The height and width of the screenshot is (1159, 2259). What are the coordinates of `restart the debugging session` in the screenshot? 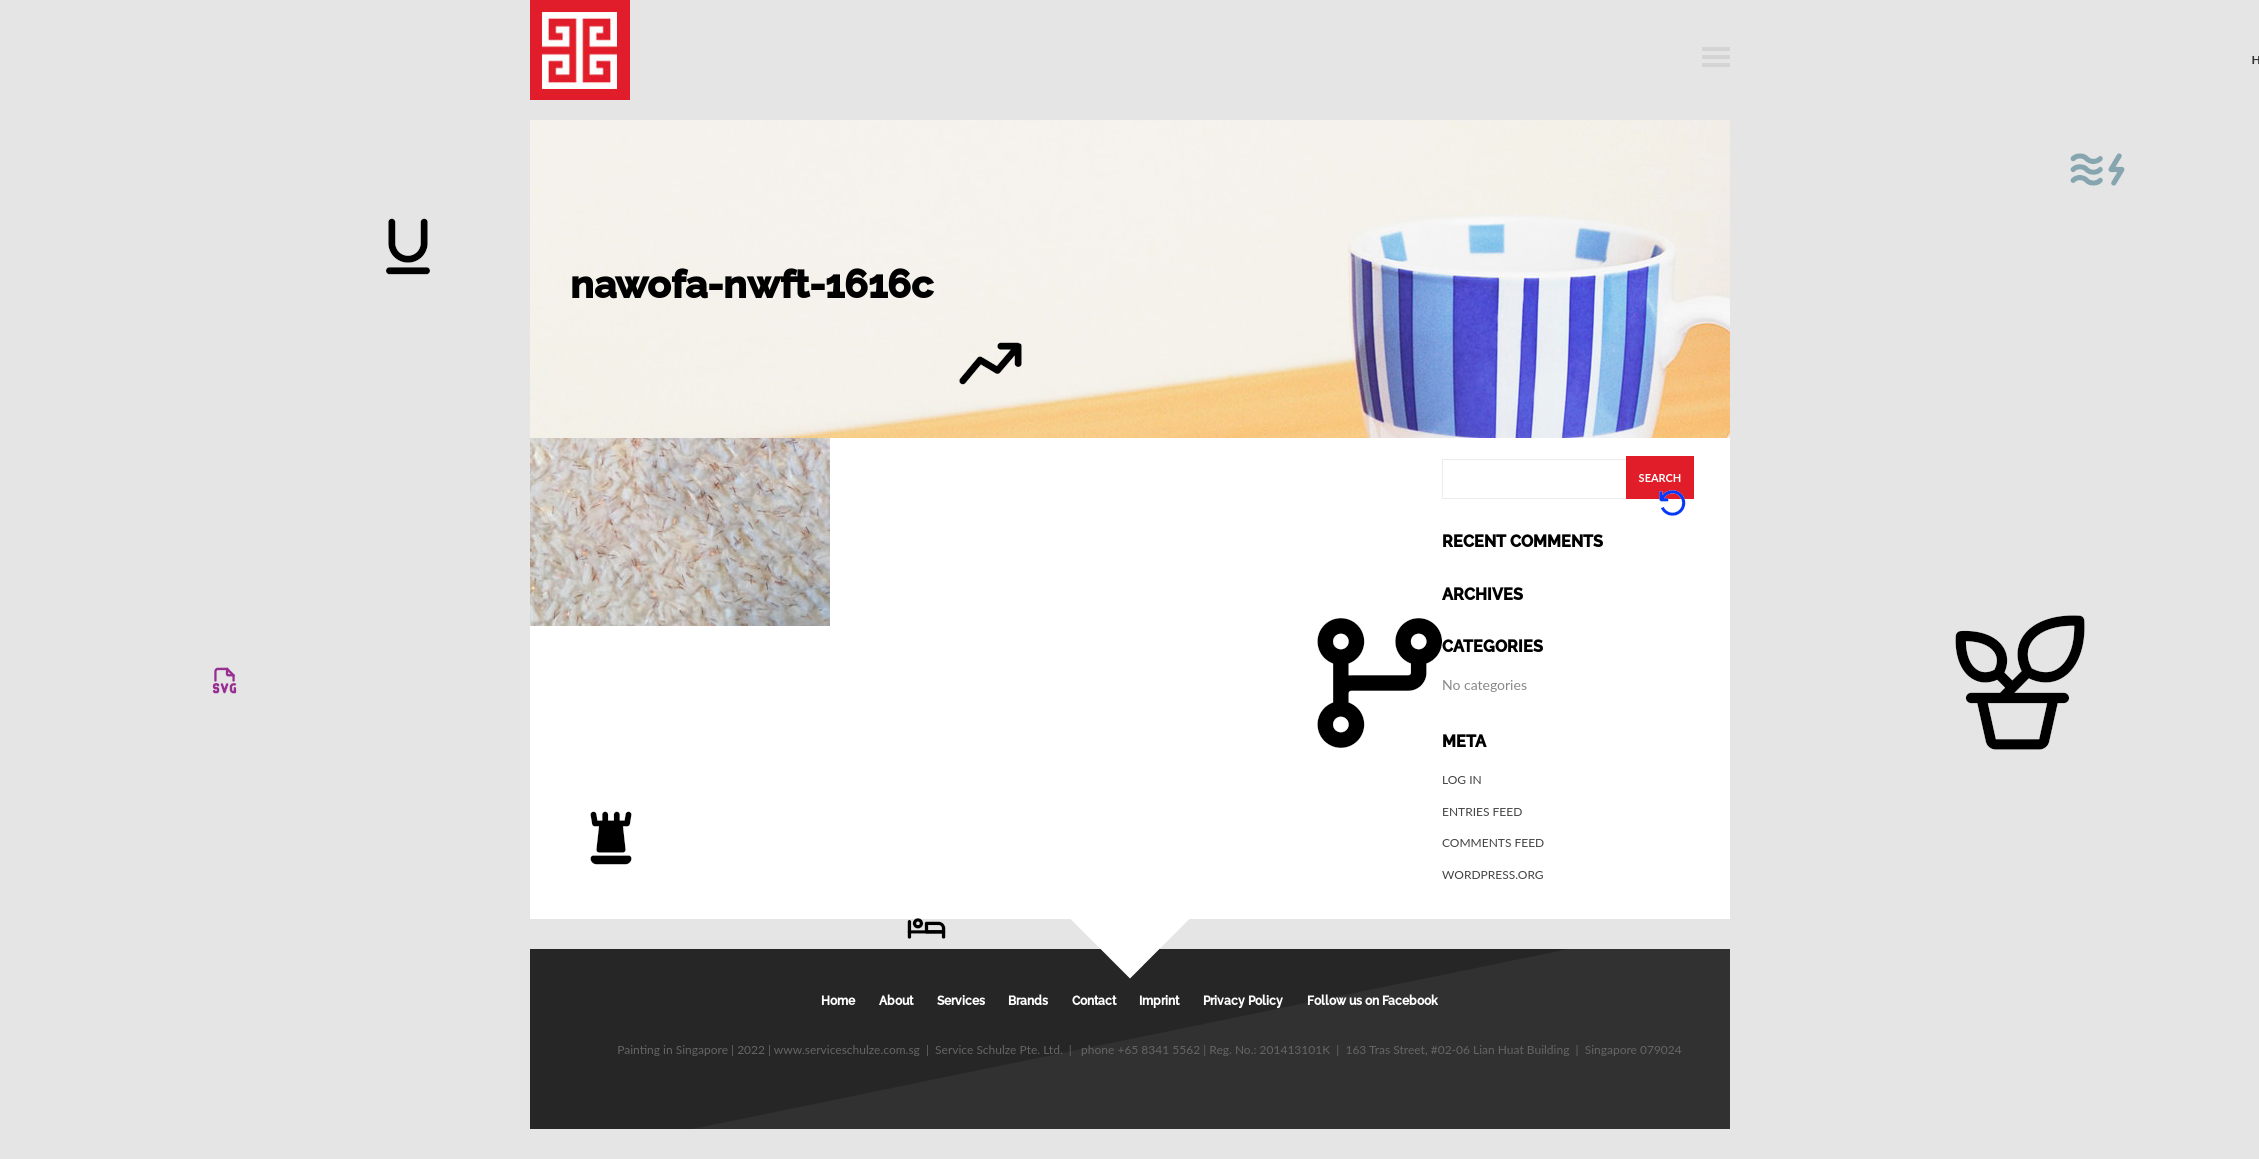 It's located at (1672, 503).